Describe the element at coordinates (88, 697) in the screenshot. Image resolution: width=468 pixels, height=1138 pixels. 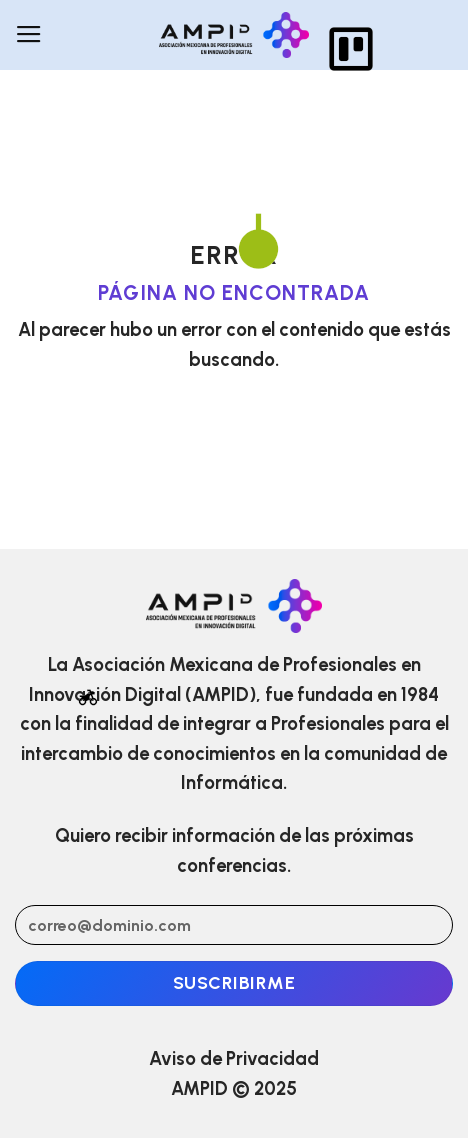
I see `select motorcycle as transportation mode` at that location.